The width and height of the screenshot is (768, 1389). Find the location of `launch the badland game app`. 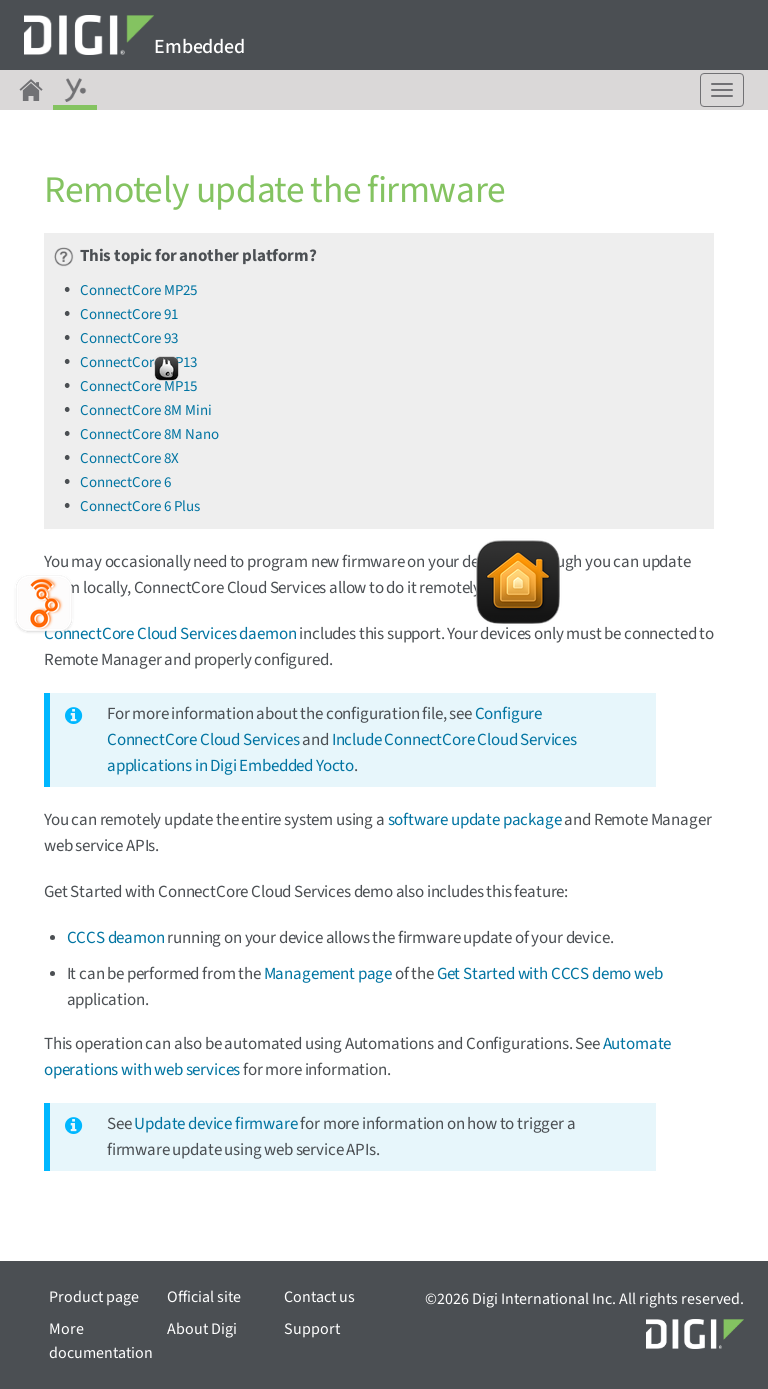

launch the badland game app is located at coordinates (166, 368).